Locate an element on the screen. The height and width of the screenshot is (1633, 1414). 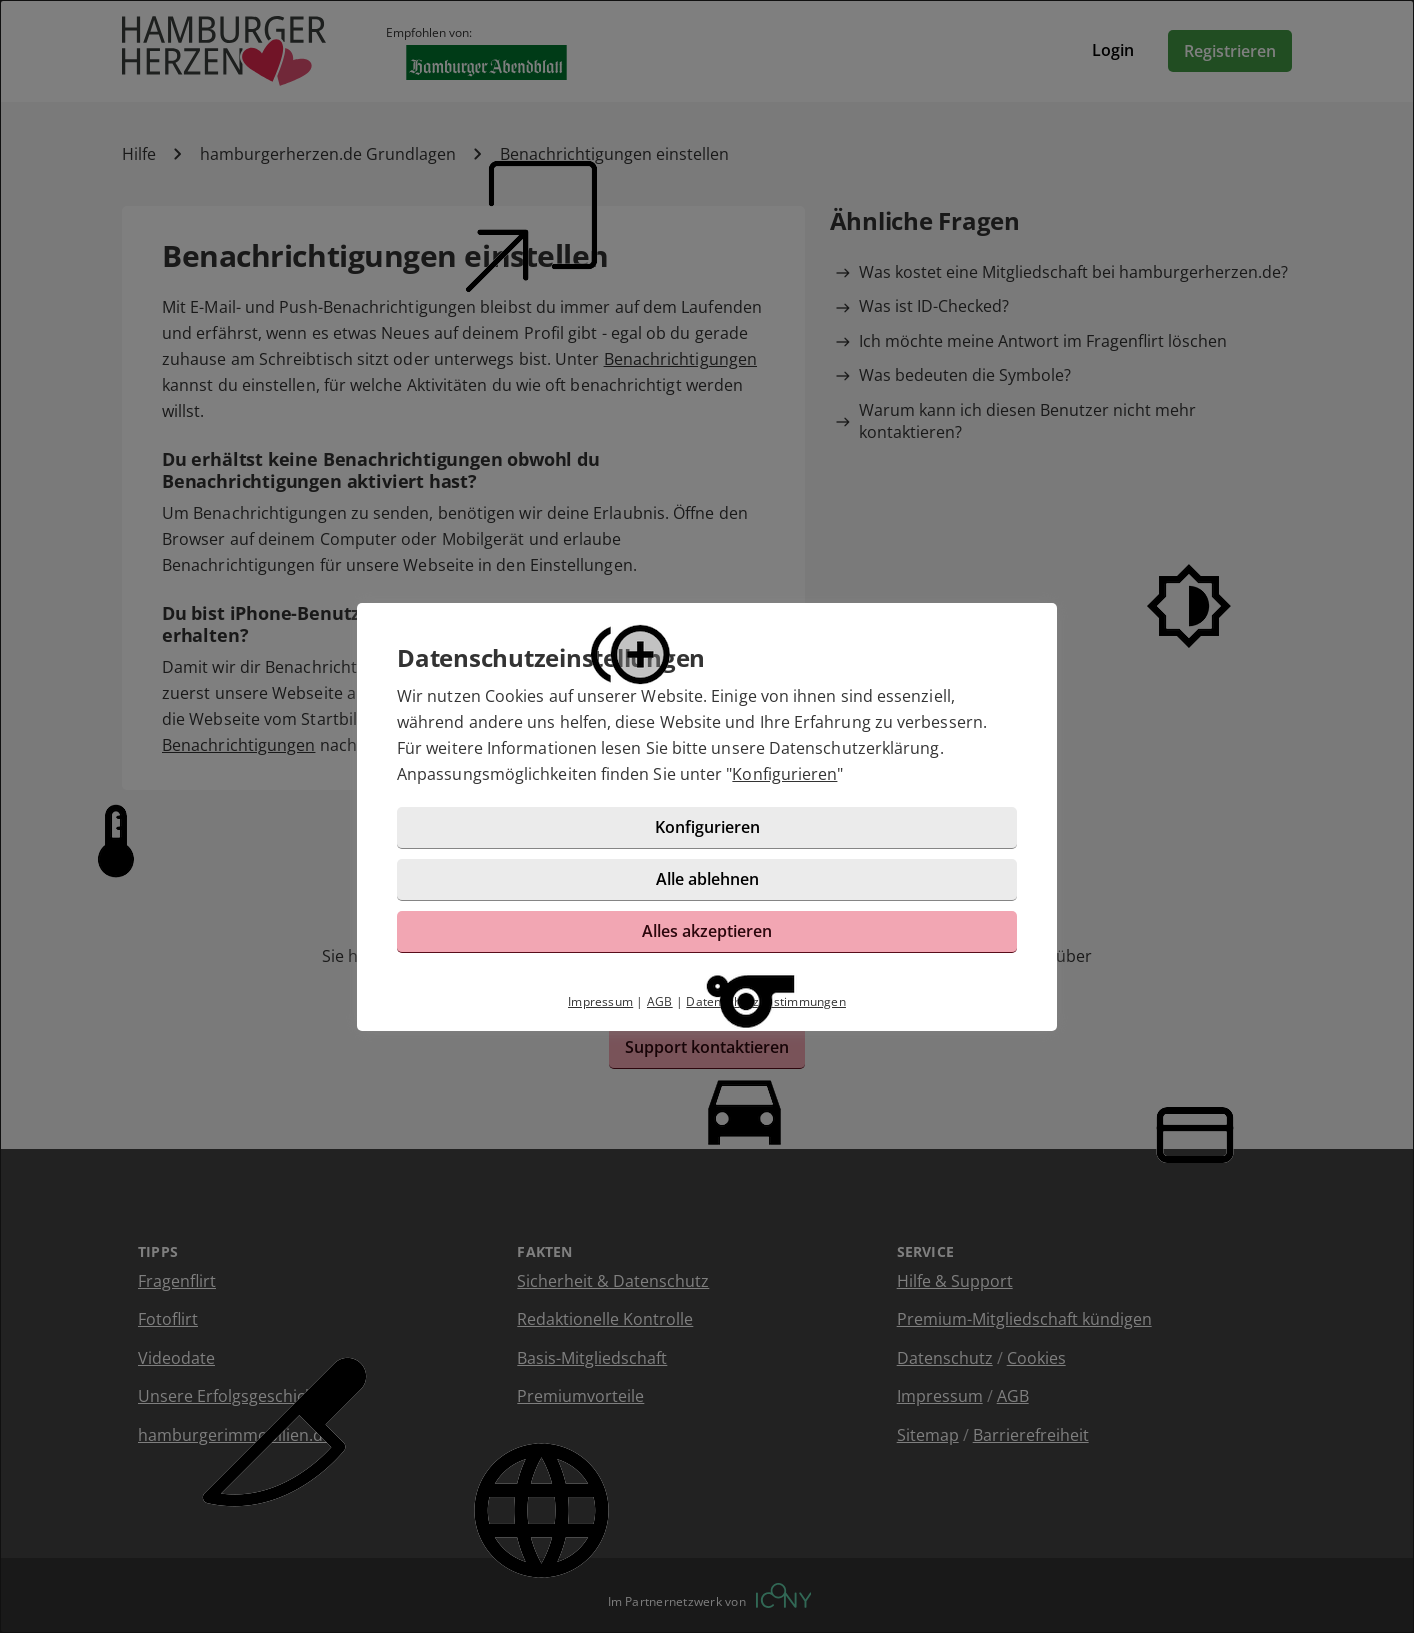
adjust temperature settings is located at coordinates (116, 841).